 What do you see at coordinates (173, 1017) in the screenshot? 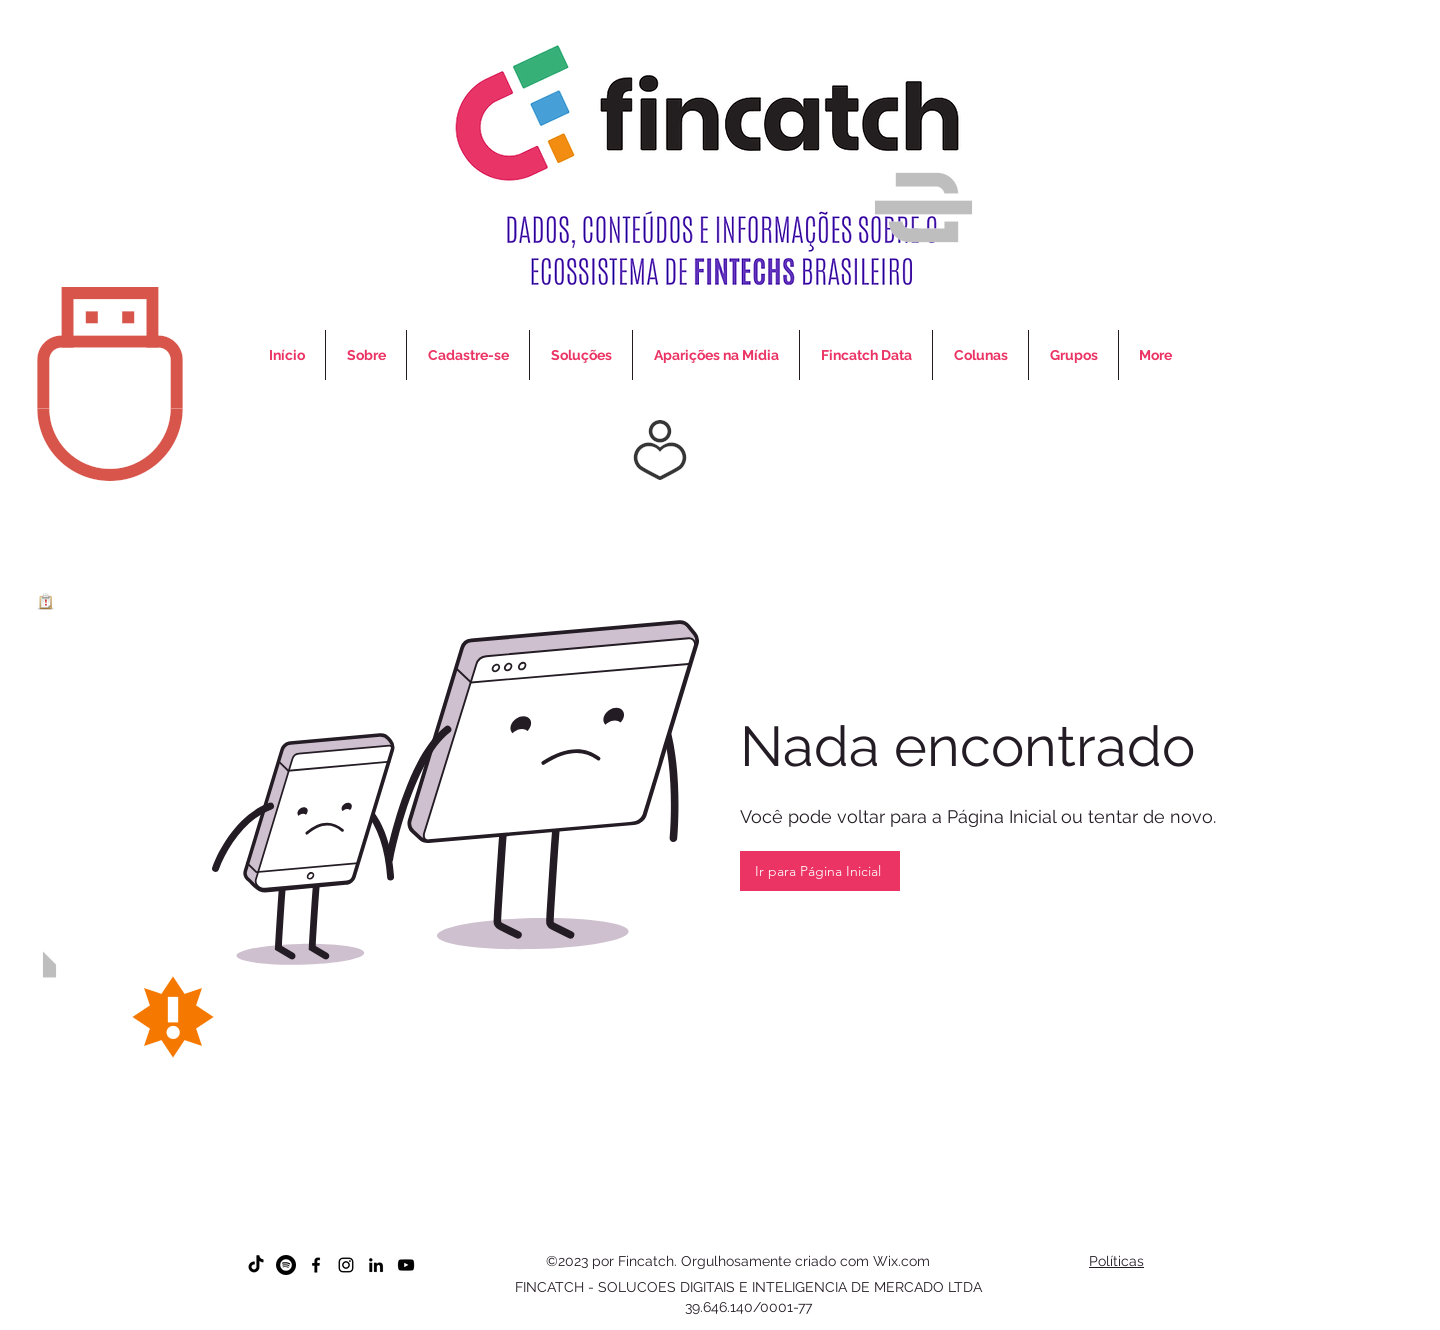
I see `indicates a critical software update is available` at bounding box center [173, 1017].